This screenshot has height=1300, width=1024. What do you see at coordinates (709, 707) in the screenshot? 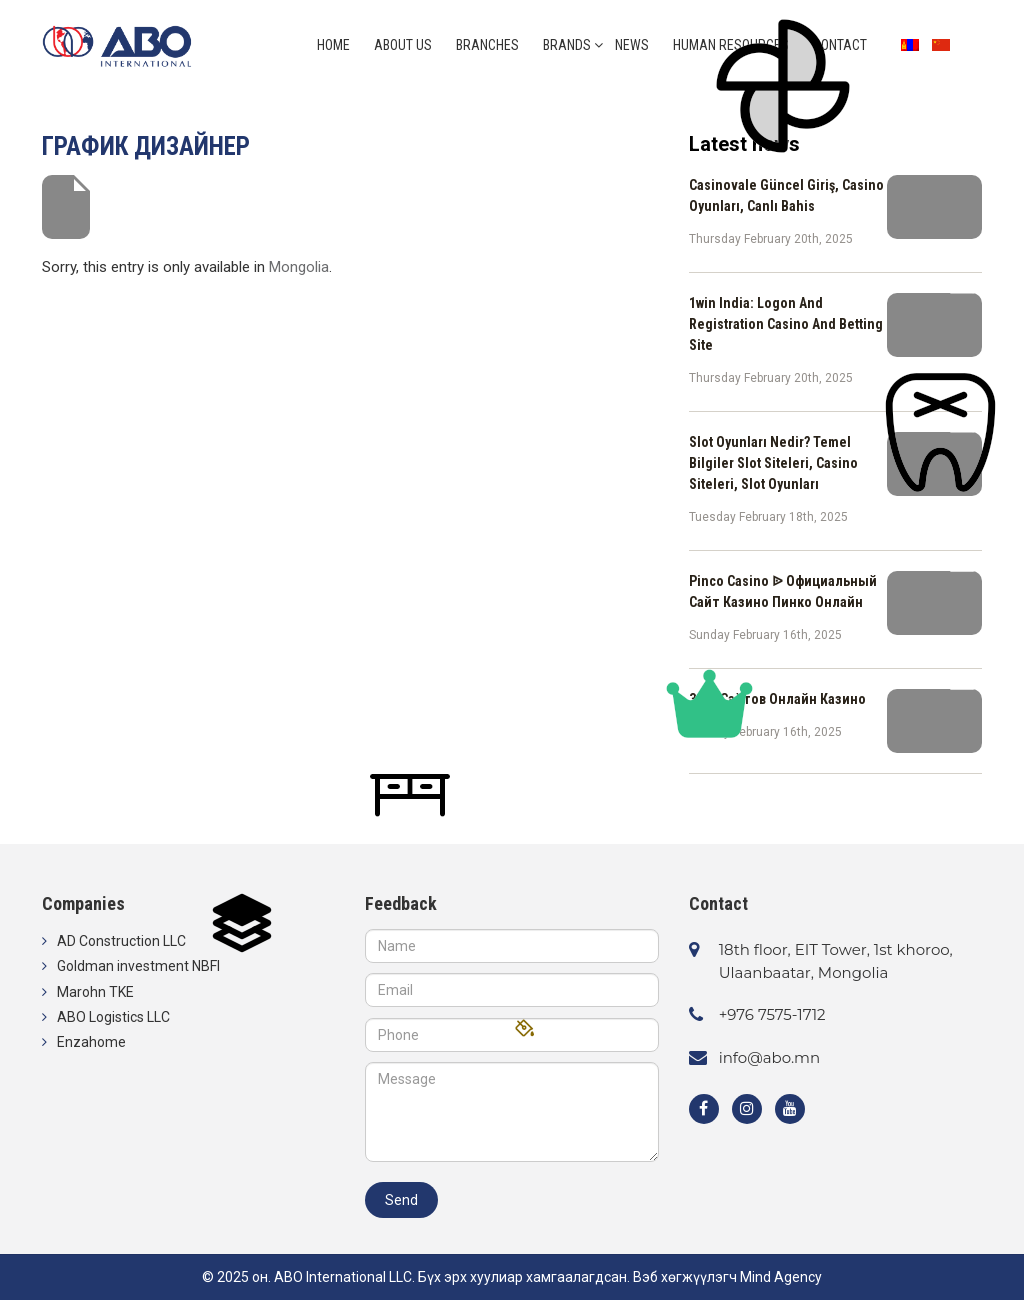
I see `indicates premium or VIP membership status` at bounding box center [709, 707].